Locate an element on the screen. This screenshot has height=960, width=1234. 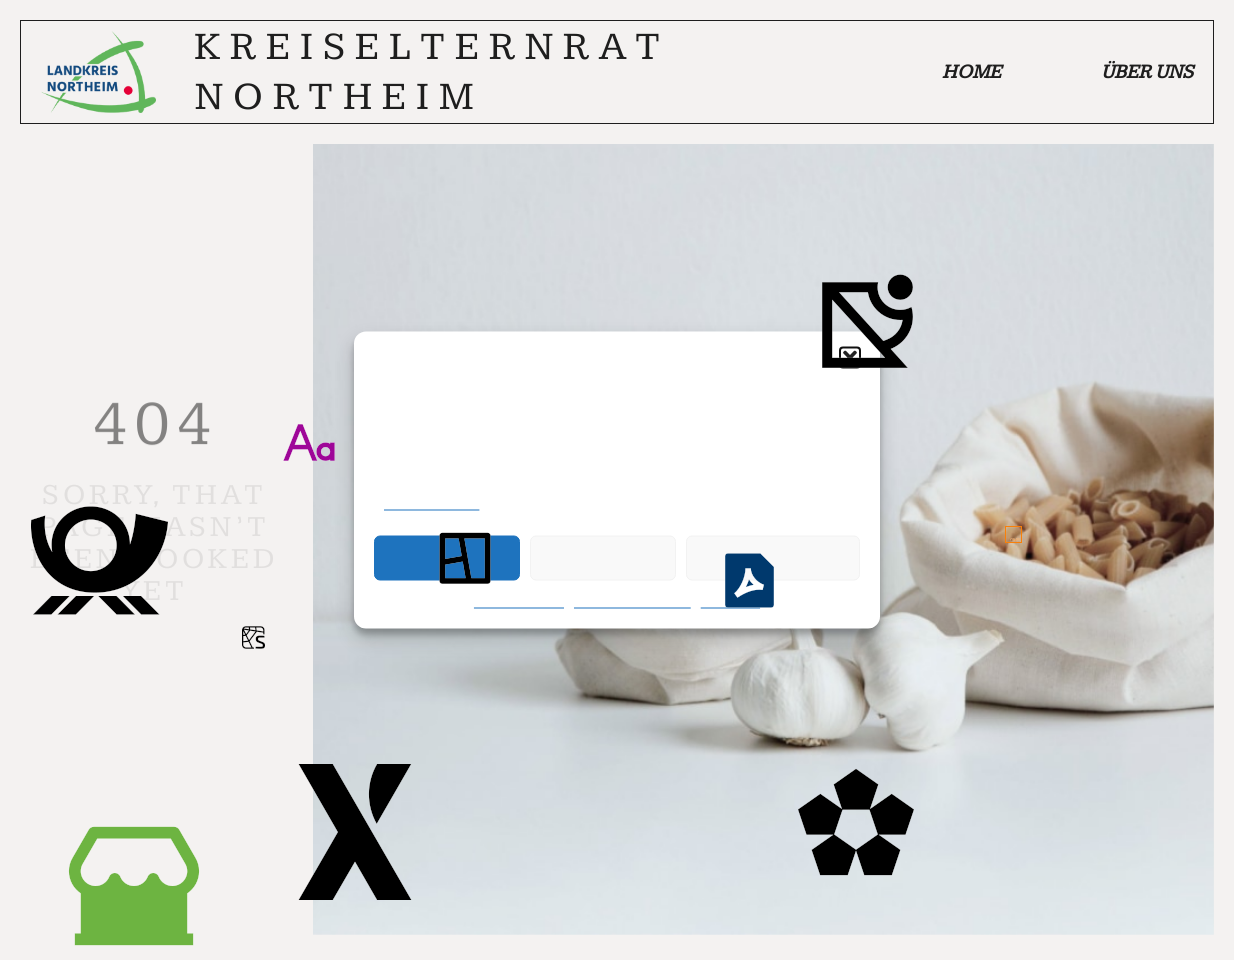
open the store or marketplace is located at coordinates (134, 886).